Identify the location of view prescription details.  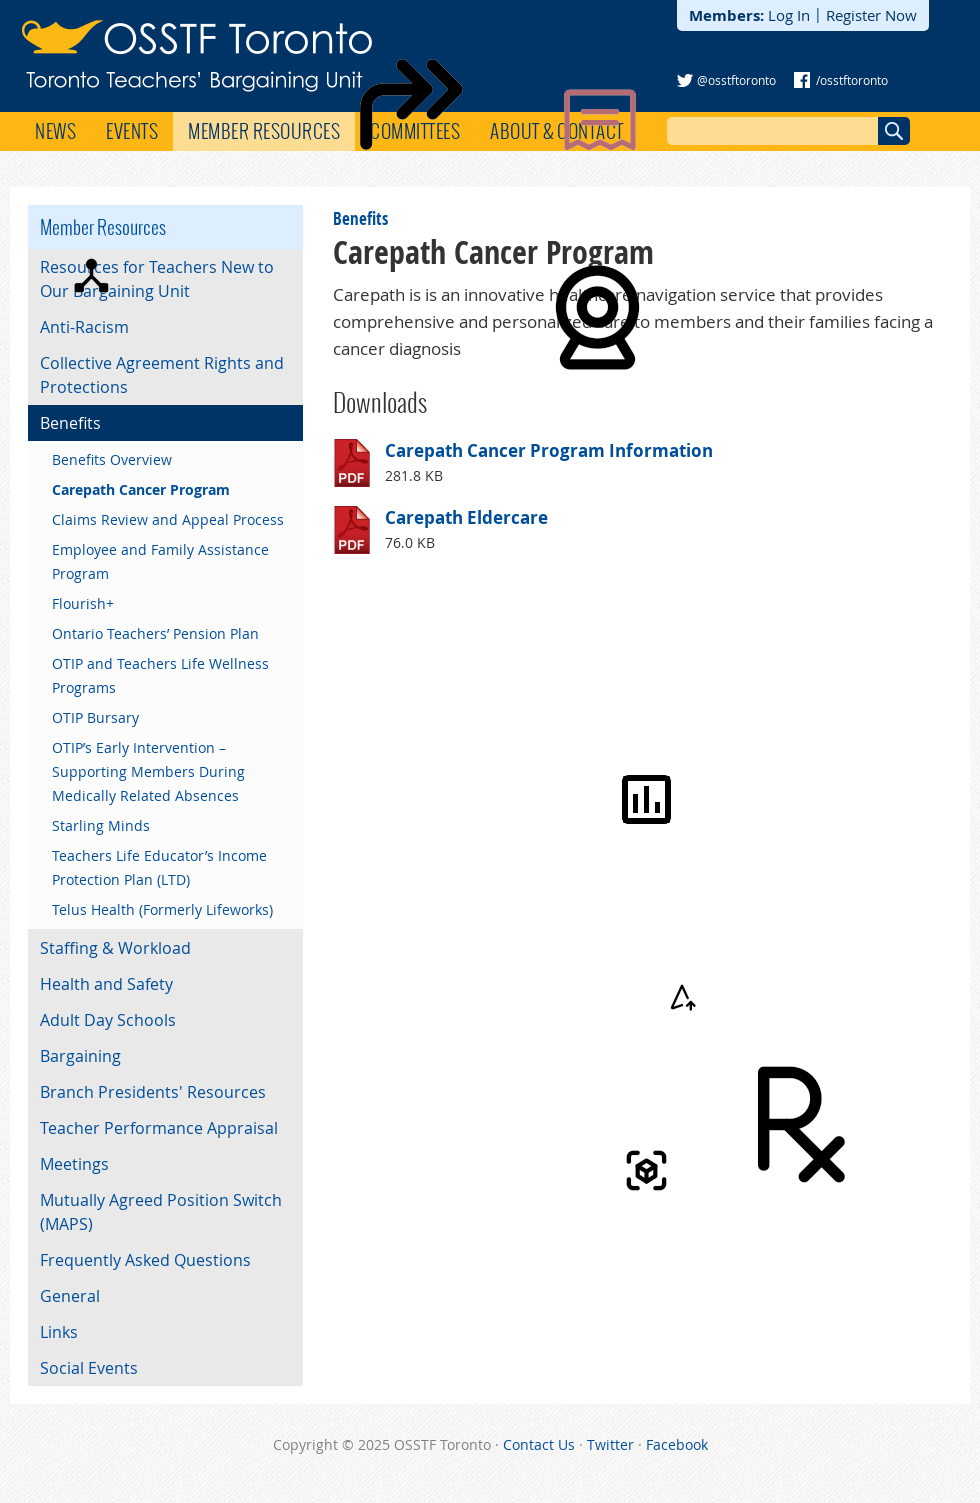
(798, 1124).